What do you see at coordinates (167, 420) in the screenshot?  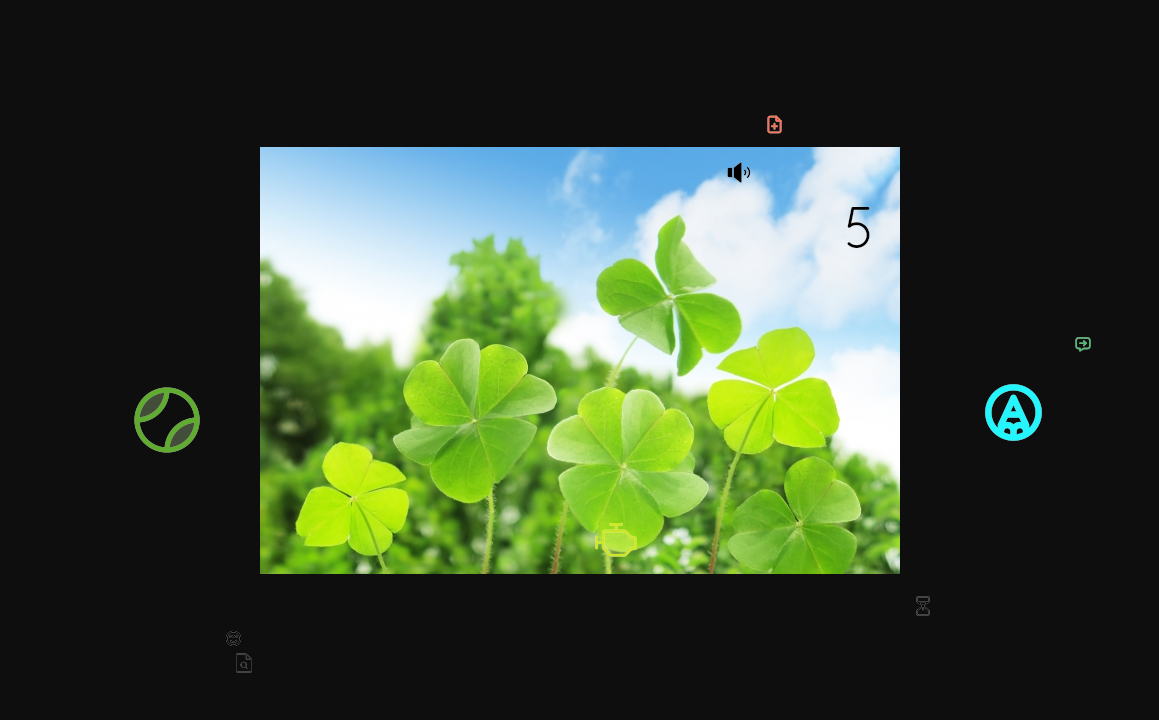 I see `access tennis or sports-related content` at bounding box center [167, 420].